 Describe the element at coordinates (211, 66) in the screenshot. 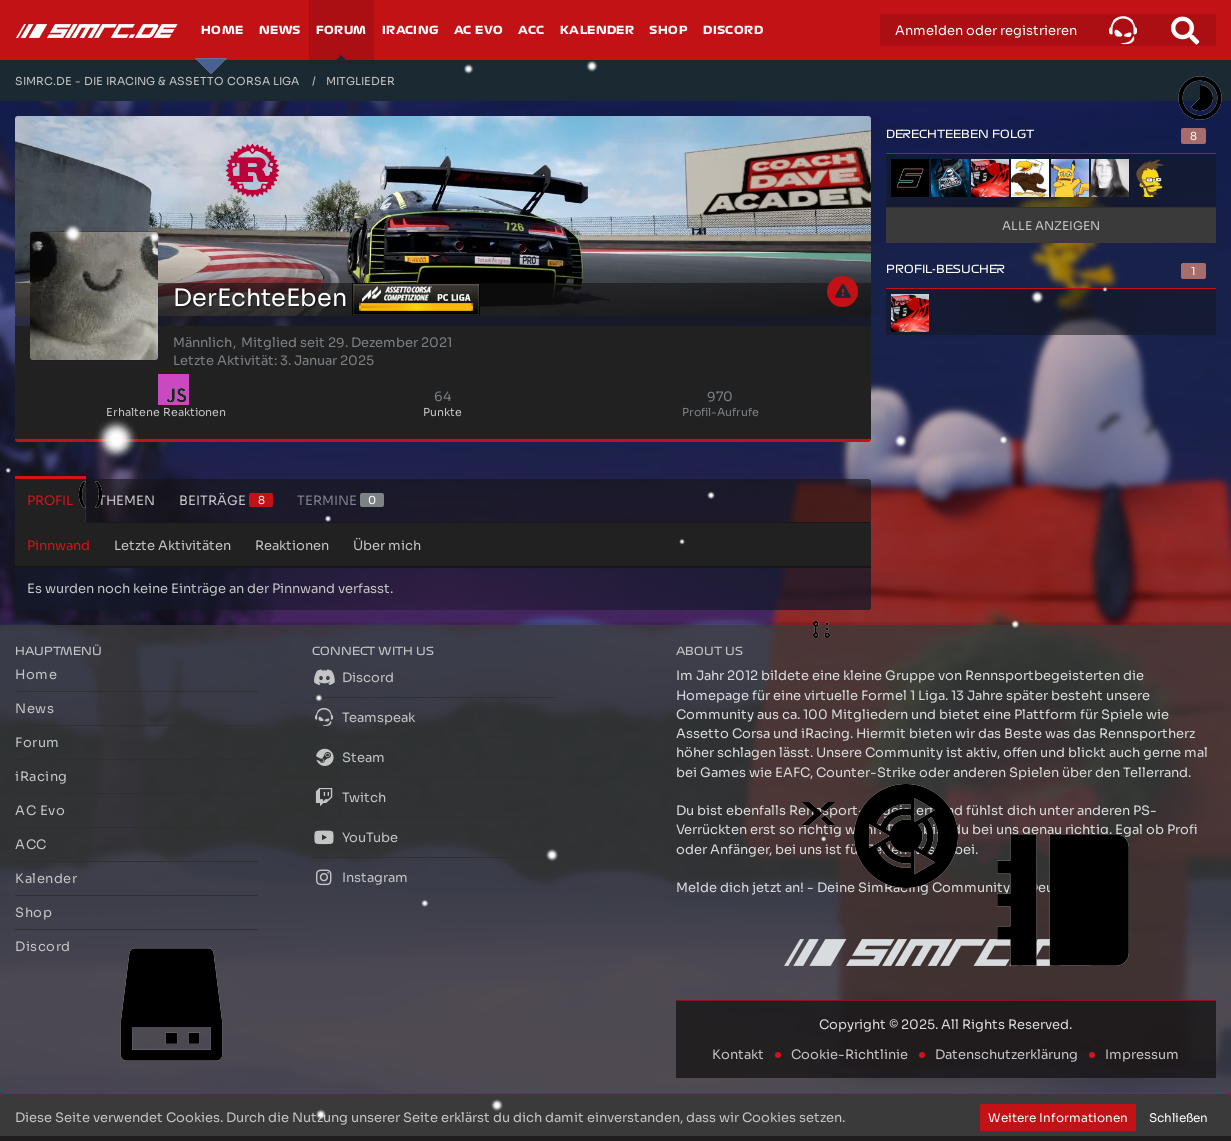

I see `expand a dropdown menu` at that location.